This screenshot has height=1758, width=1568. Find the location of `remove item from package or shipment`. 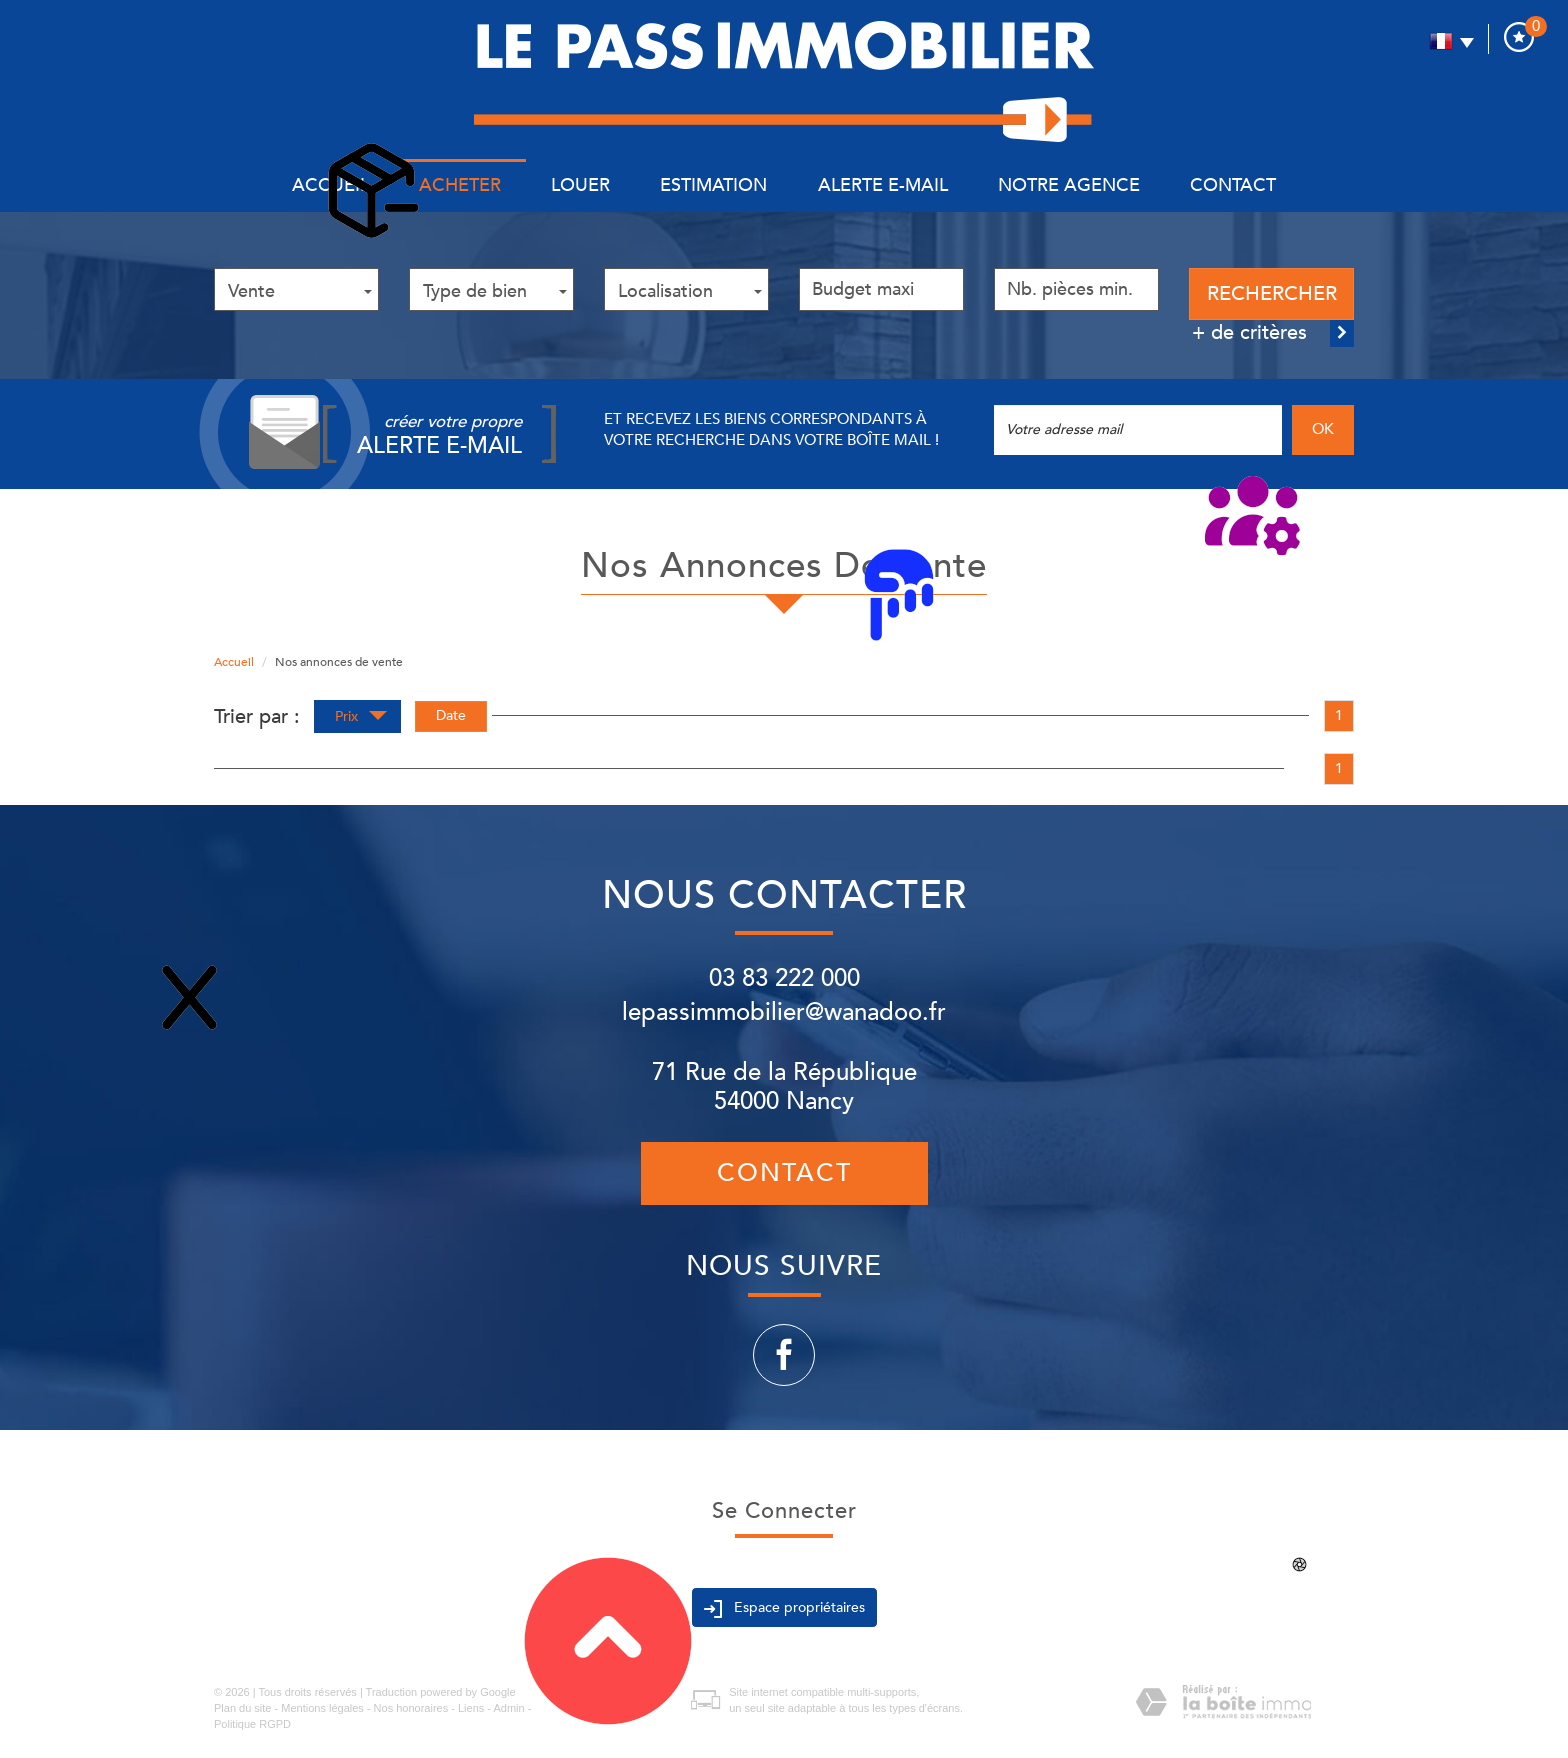

remove item from package or shipment is located at coordinates (371, 190).